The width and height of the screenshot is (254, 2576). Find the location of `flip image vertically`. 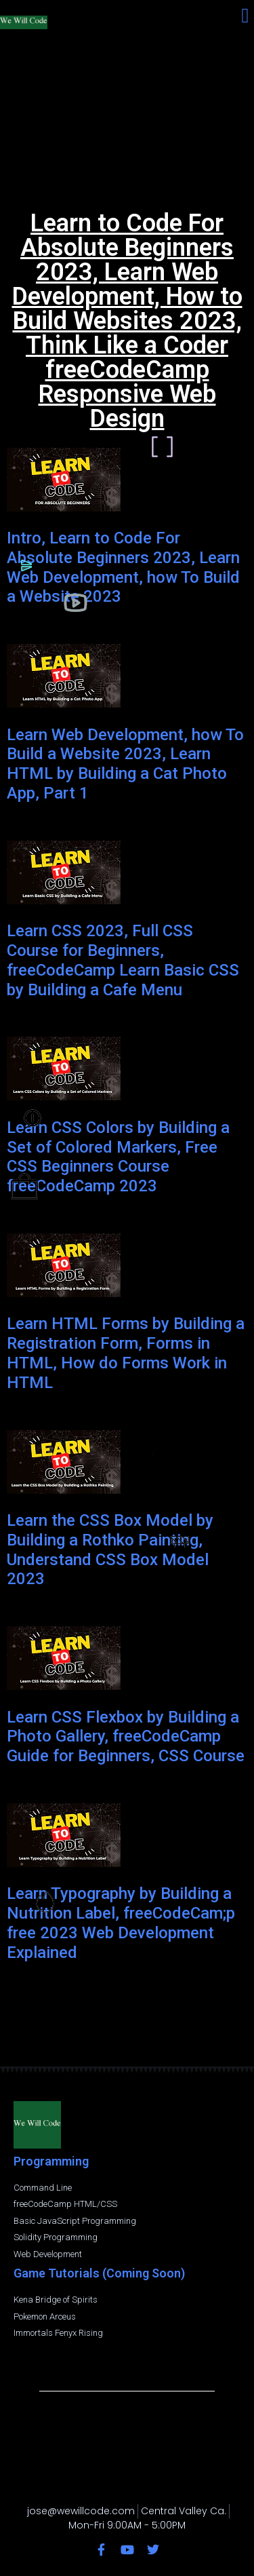

flip image vertically is located at coordinates (26, 565).